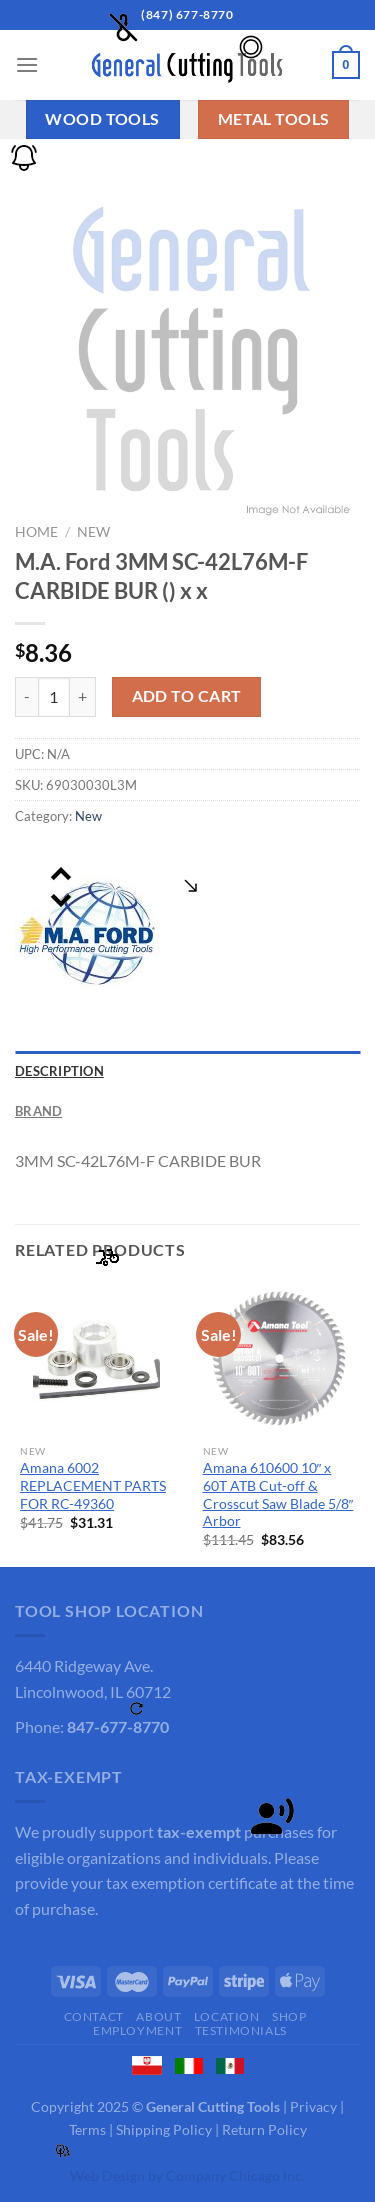 The height and width of the screenshot is (2202, 375). I want to click on start recording audio or video, so click(251, 47).